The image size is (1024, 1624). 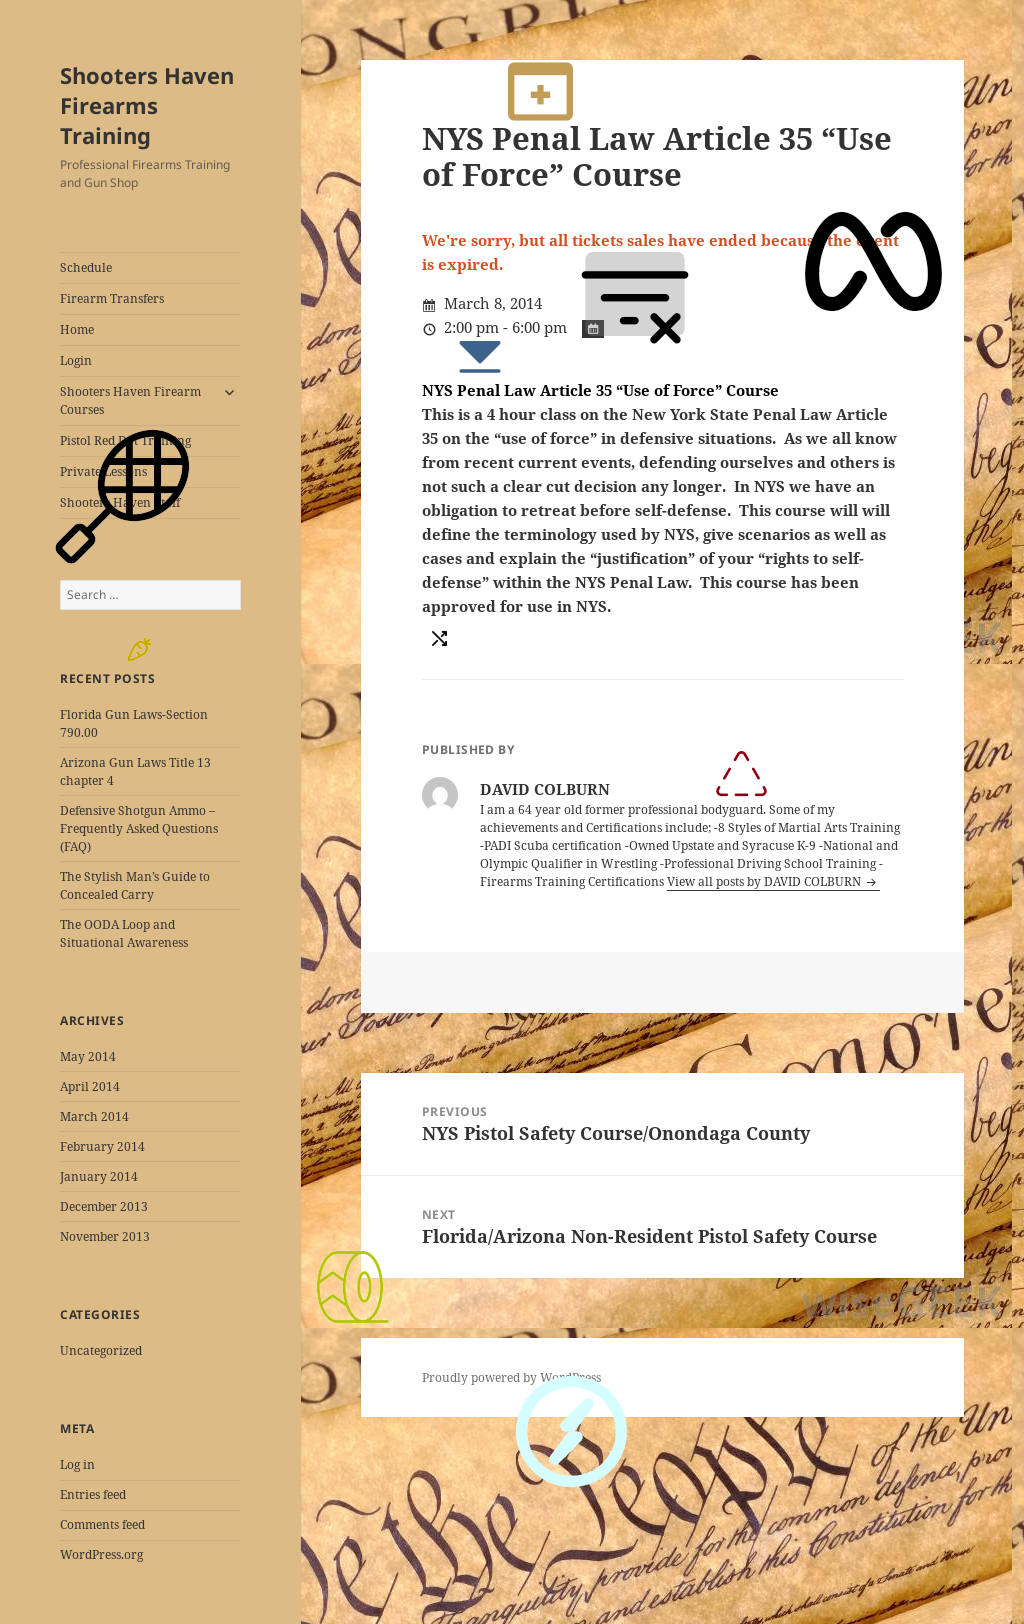 I want to click on open a new window, so click(x=540, y=91).